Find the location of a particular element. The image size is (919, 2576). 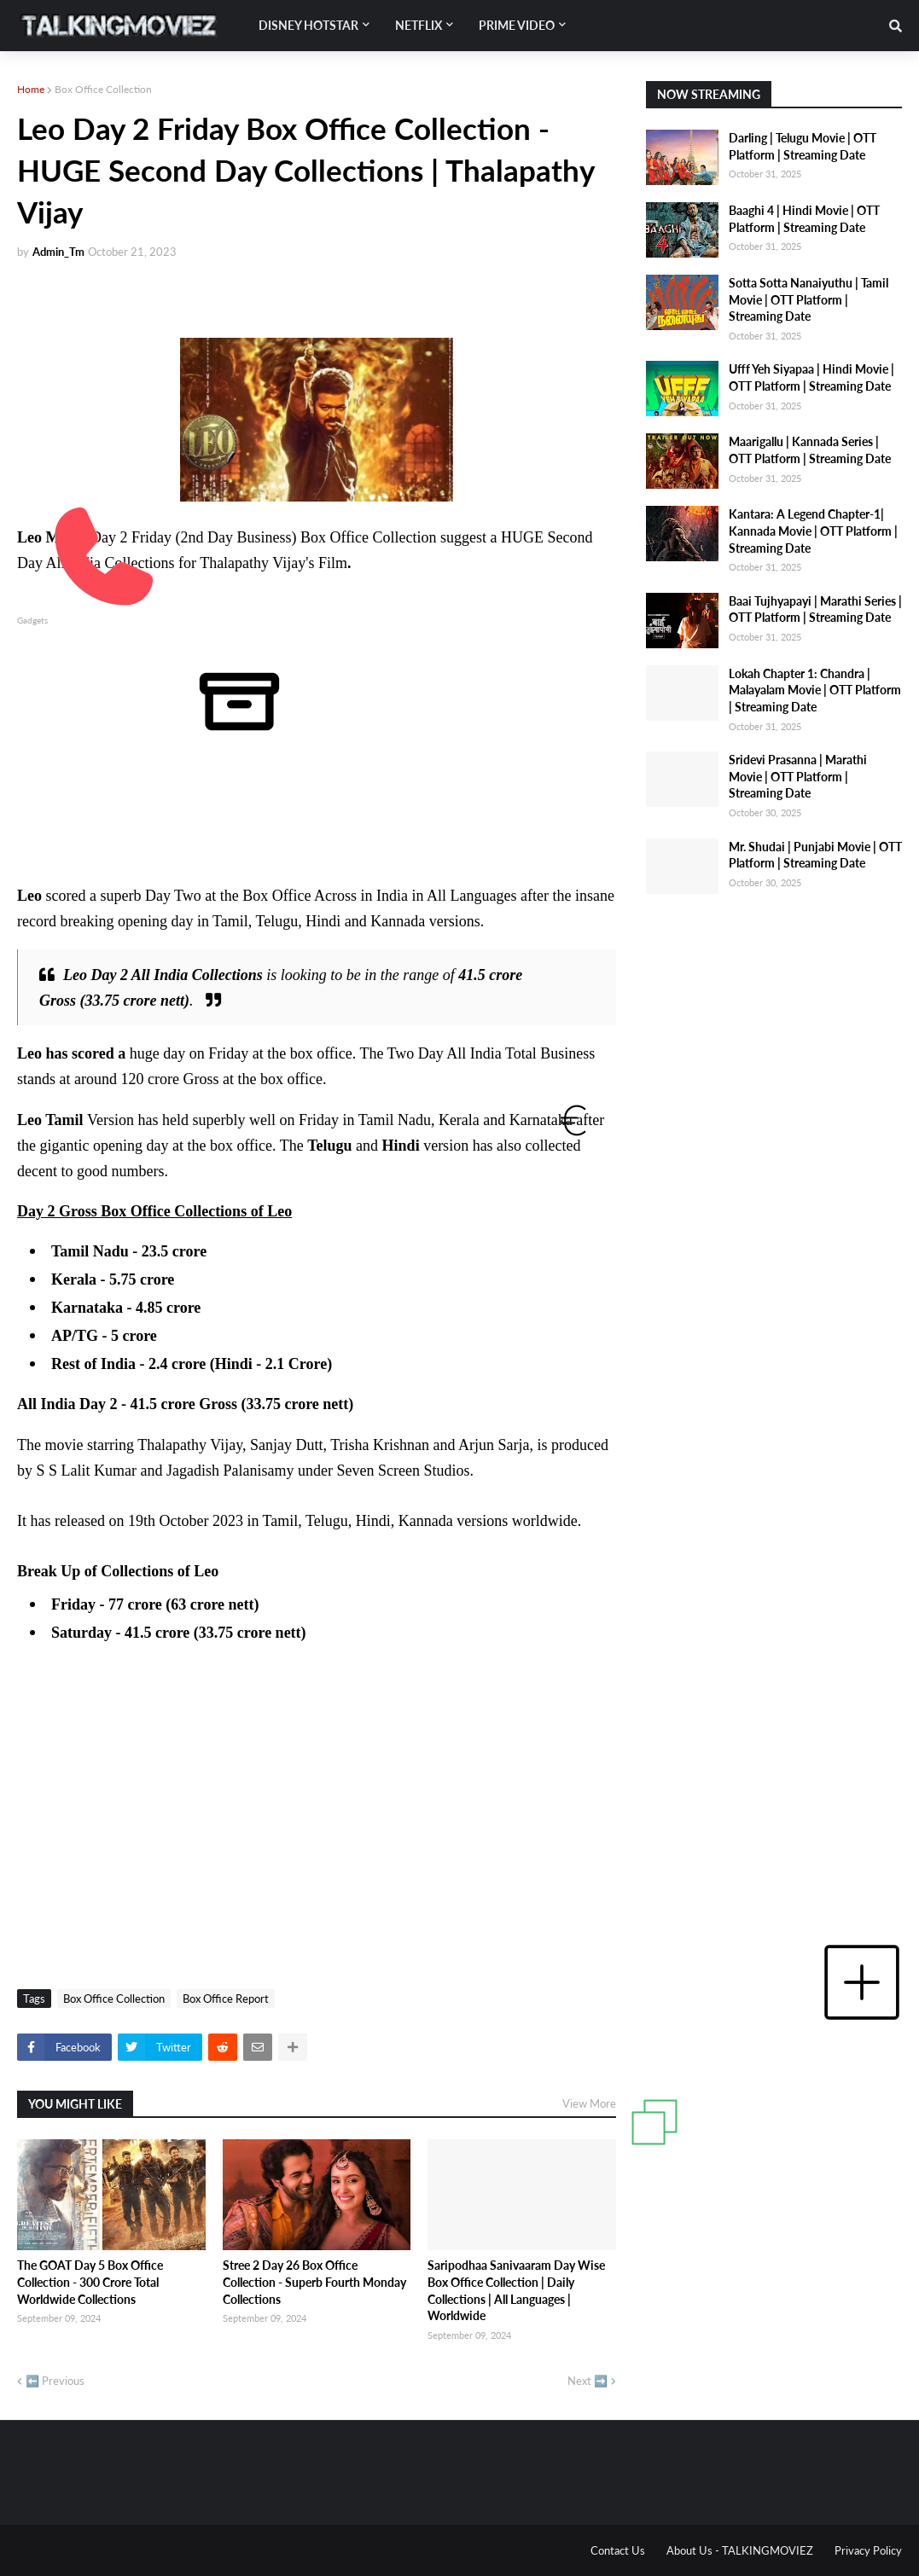

make a phone call is located at coordinates (102, 558).